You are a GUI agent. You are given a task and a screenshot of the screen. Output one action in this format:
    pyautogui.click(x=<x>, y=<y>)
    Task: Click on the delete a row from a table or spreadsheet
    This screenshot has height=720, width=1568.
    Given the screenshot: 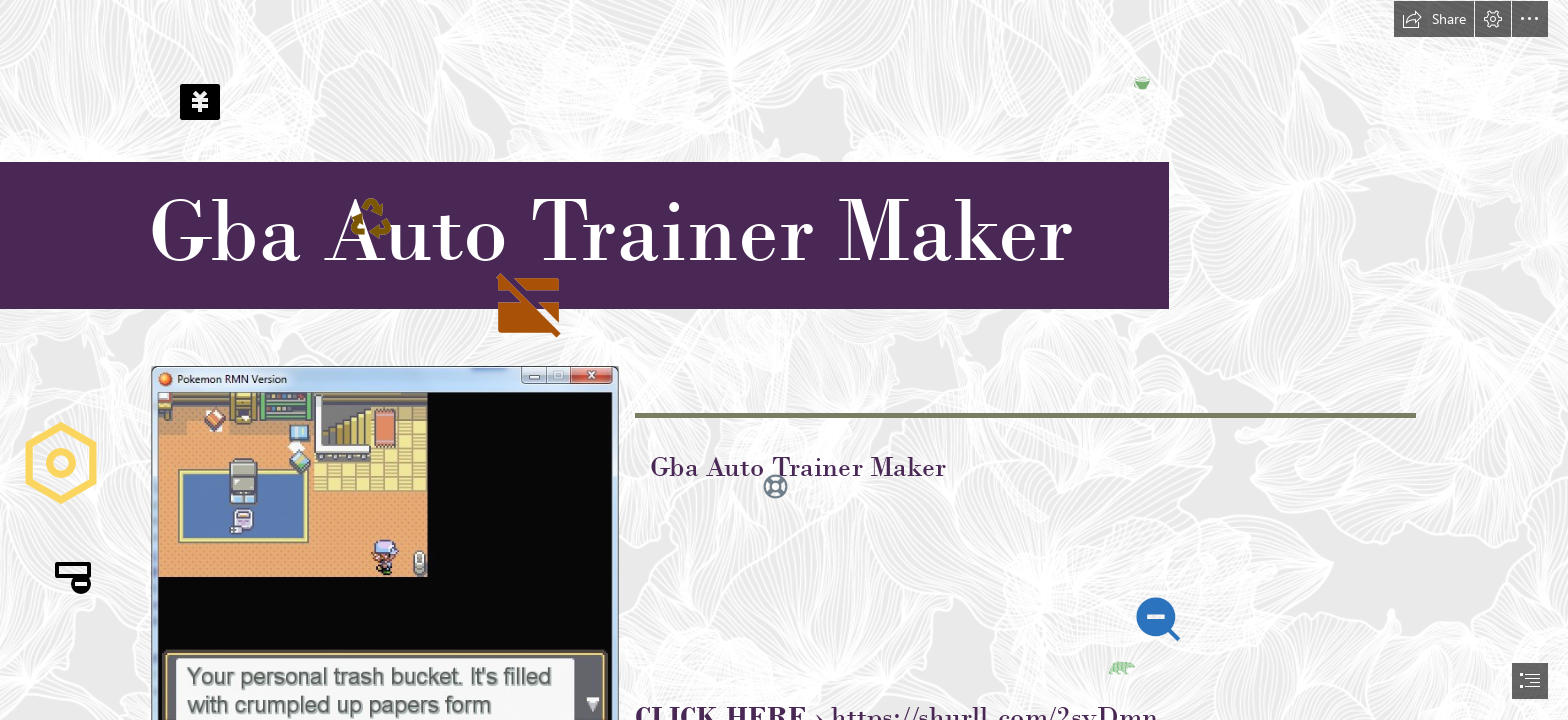 What is the action you would take?
    pyautogui.click(x=73, y=576)
    